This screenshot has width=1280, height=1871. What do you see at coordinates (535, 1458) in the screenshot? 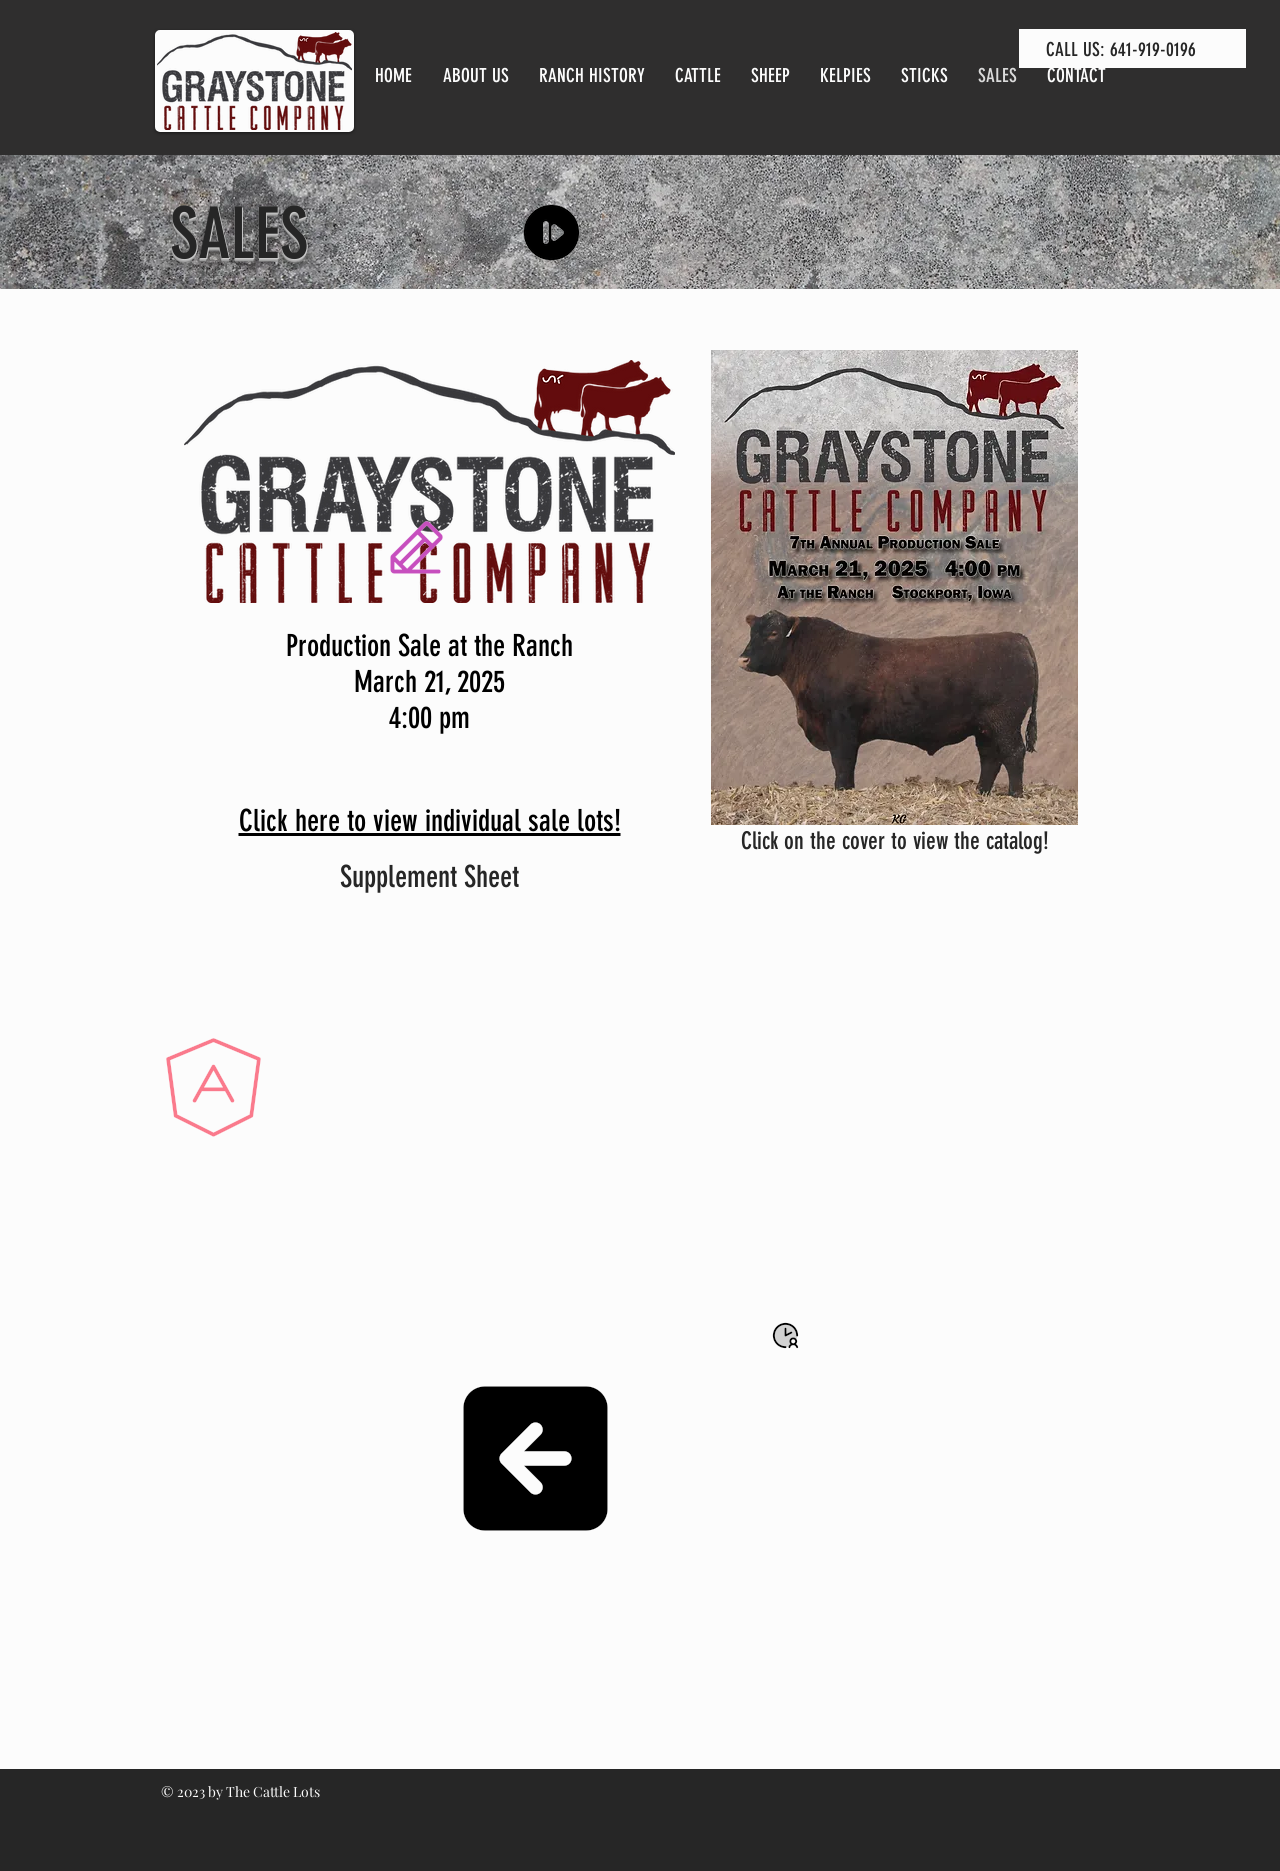
I see `go back to the previous screen` at bounding box center [535, 1458].